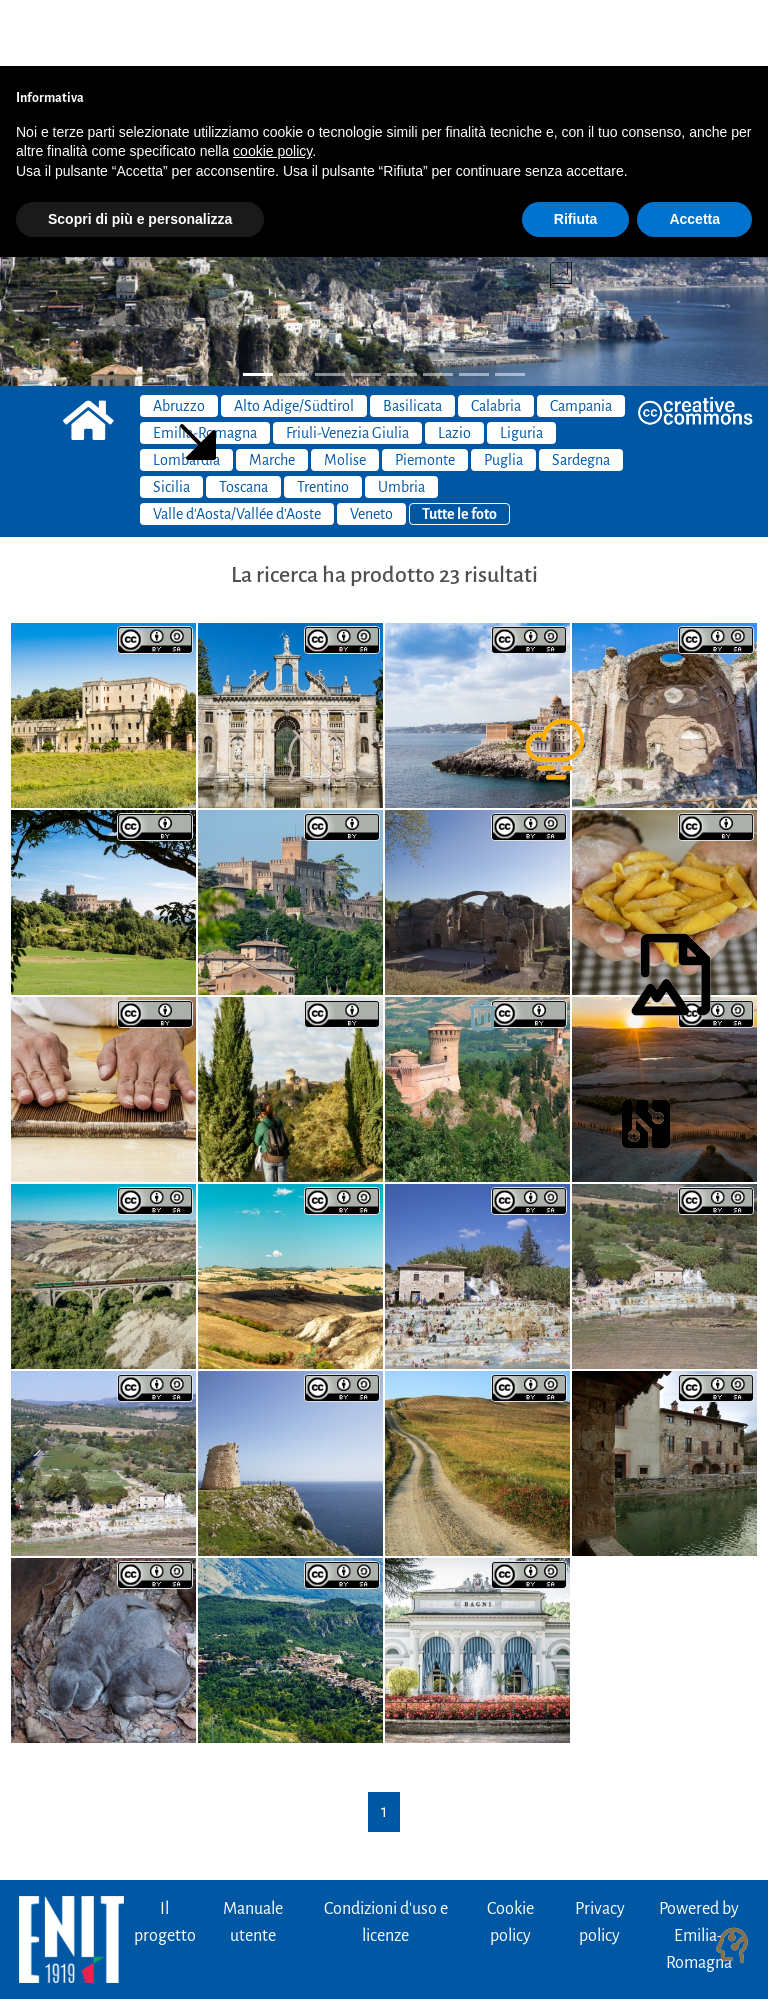  What do you see at coordinates (675, 974) in the screenshot?
I see `view image file` at bounding box center [675, 974].